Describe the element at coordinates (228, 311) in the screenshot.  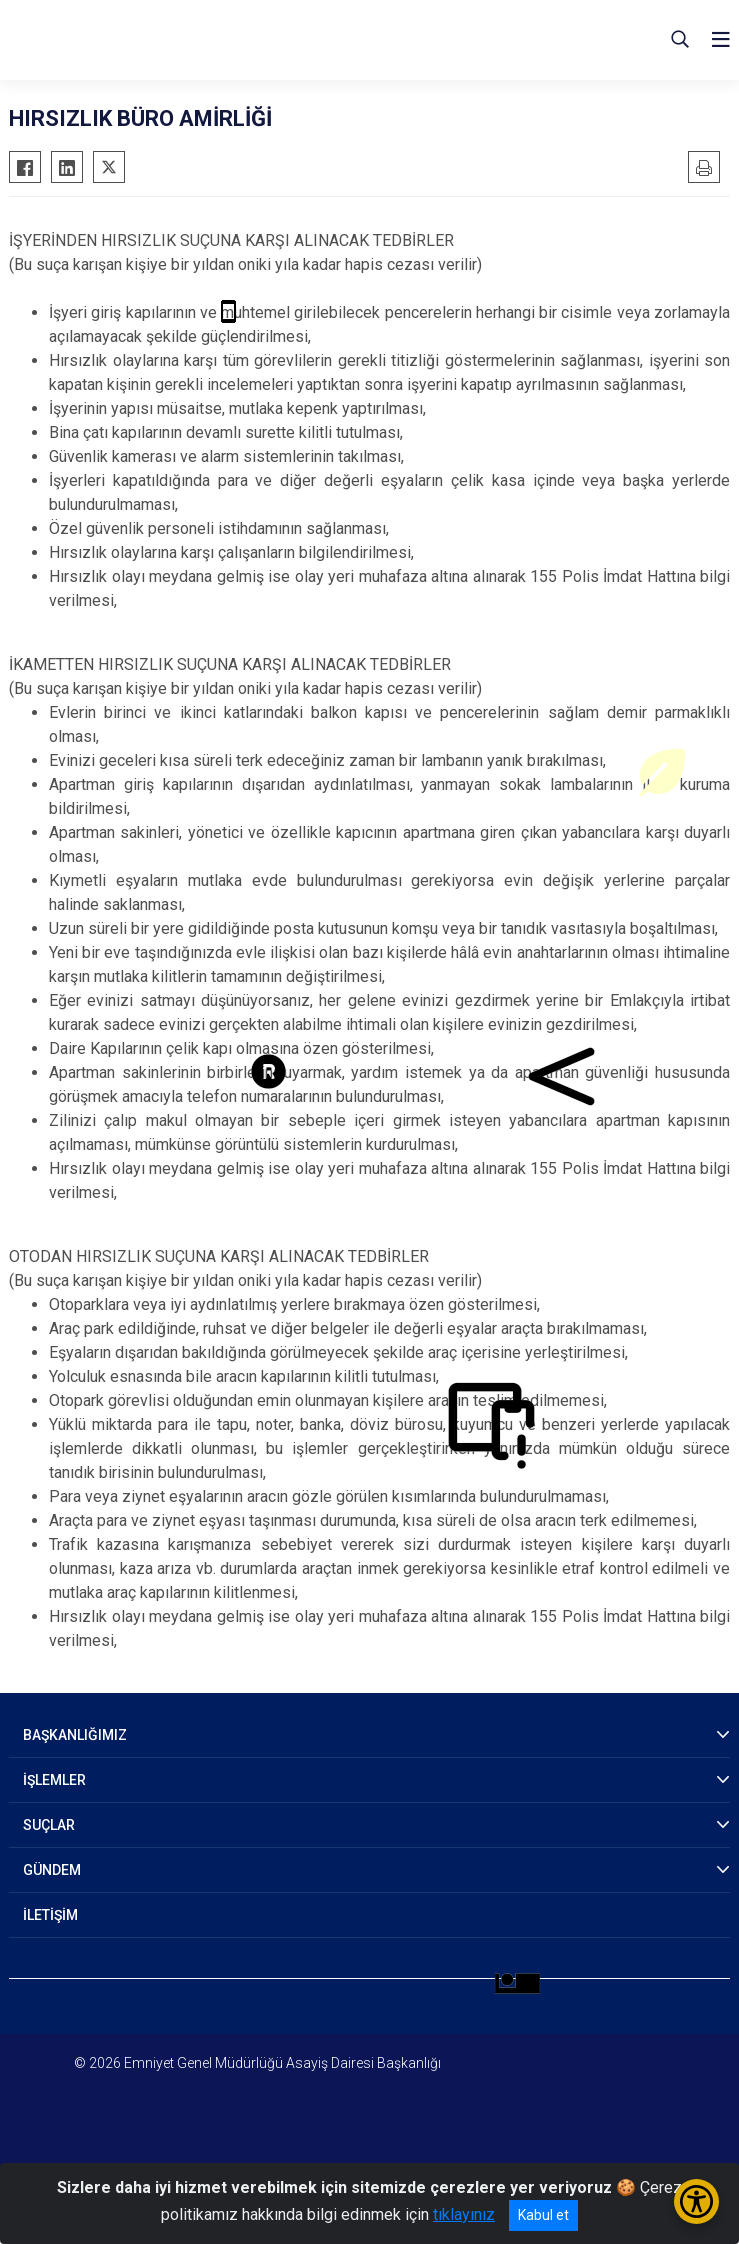
I see `view on mobile device` at that location.